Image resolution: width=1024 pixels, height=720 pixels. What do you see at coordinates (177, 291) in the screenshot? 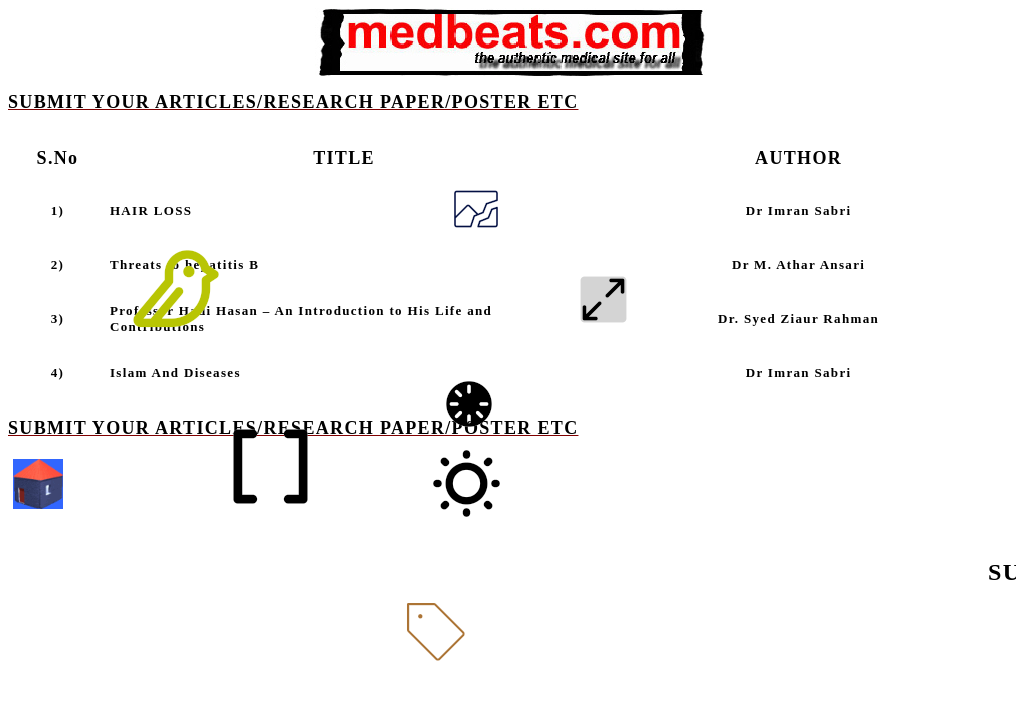
I see `access twitter or social media sharing` at bounding box center [177, 291].